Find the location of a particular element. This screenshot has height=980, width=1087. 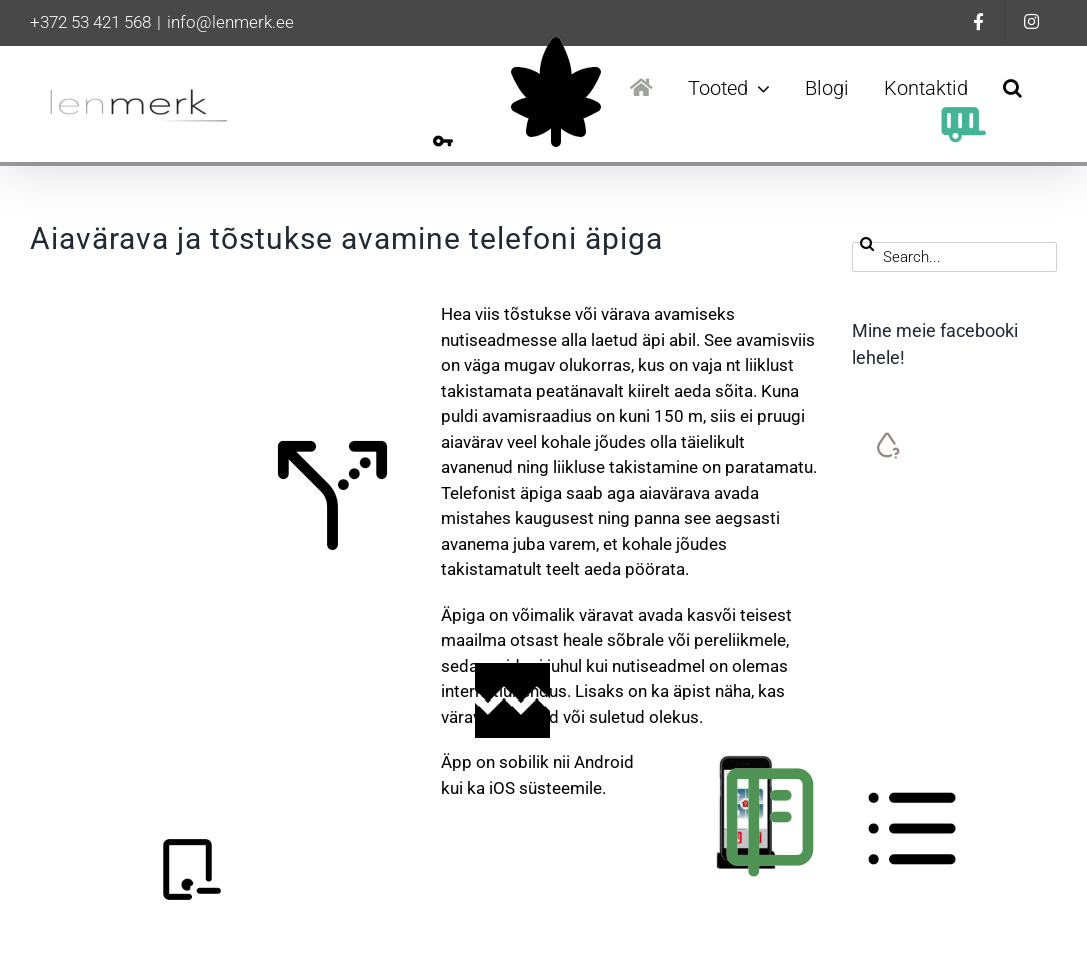

check water quality or status is located at coordinates (887, 445).